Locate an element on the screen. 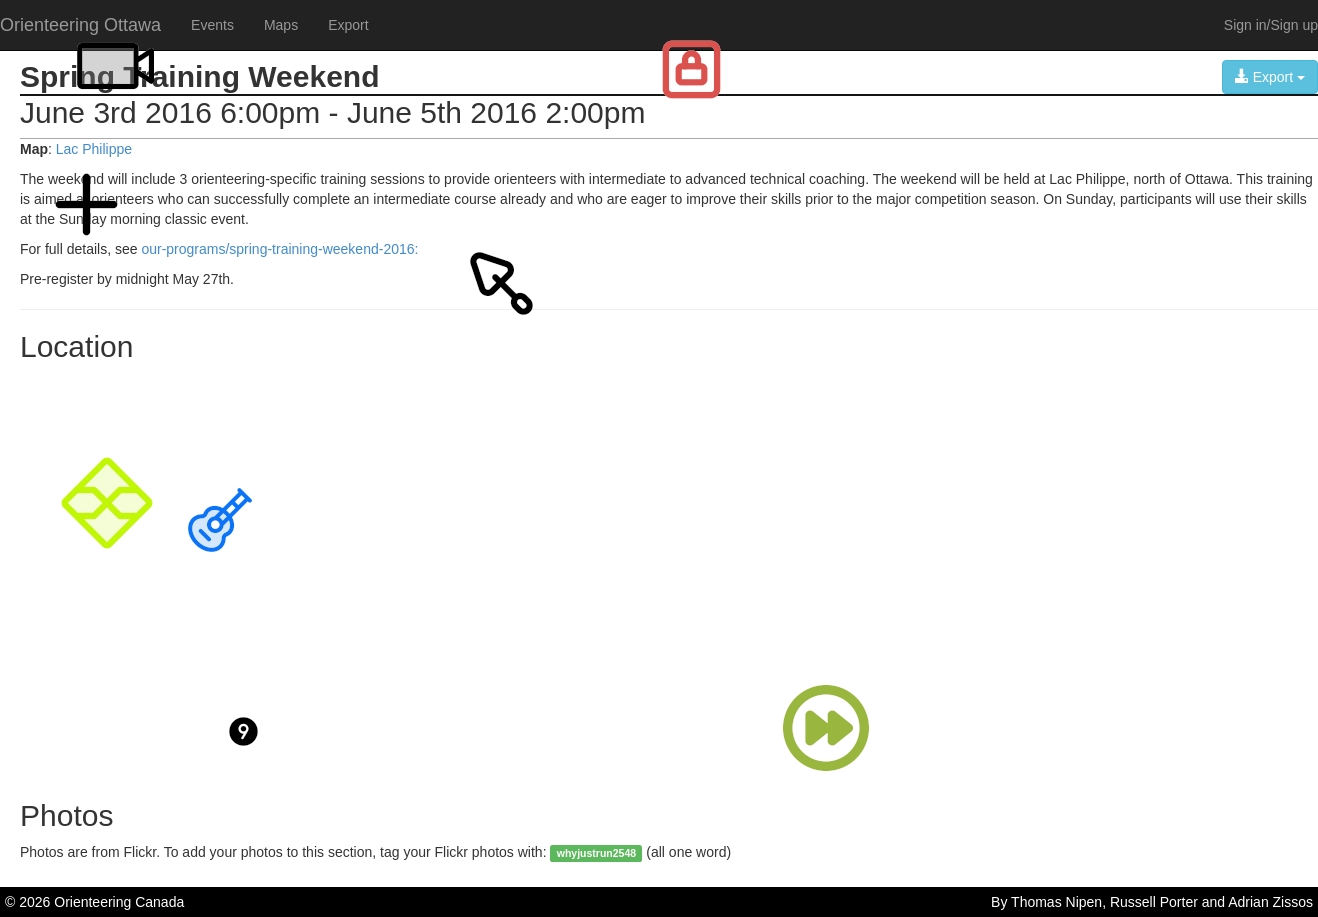 The width and height of the screenshot is (1318, 917). pay or receive money via pix is located at coordinates (107, 503).